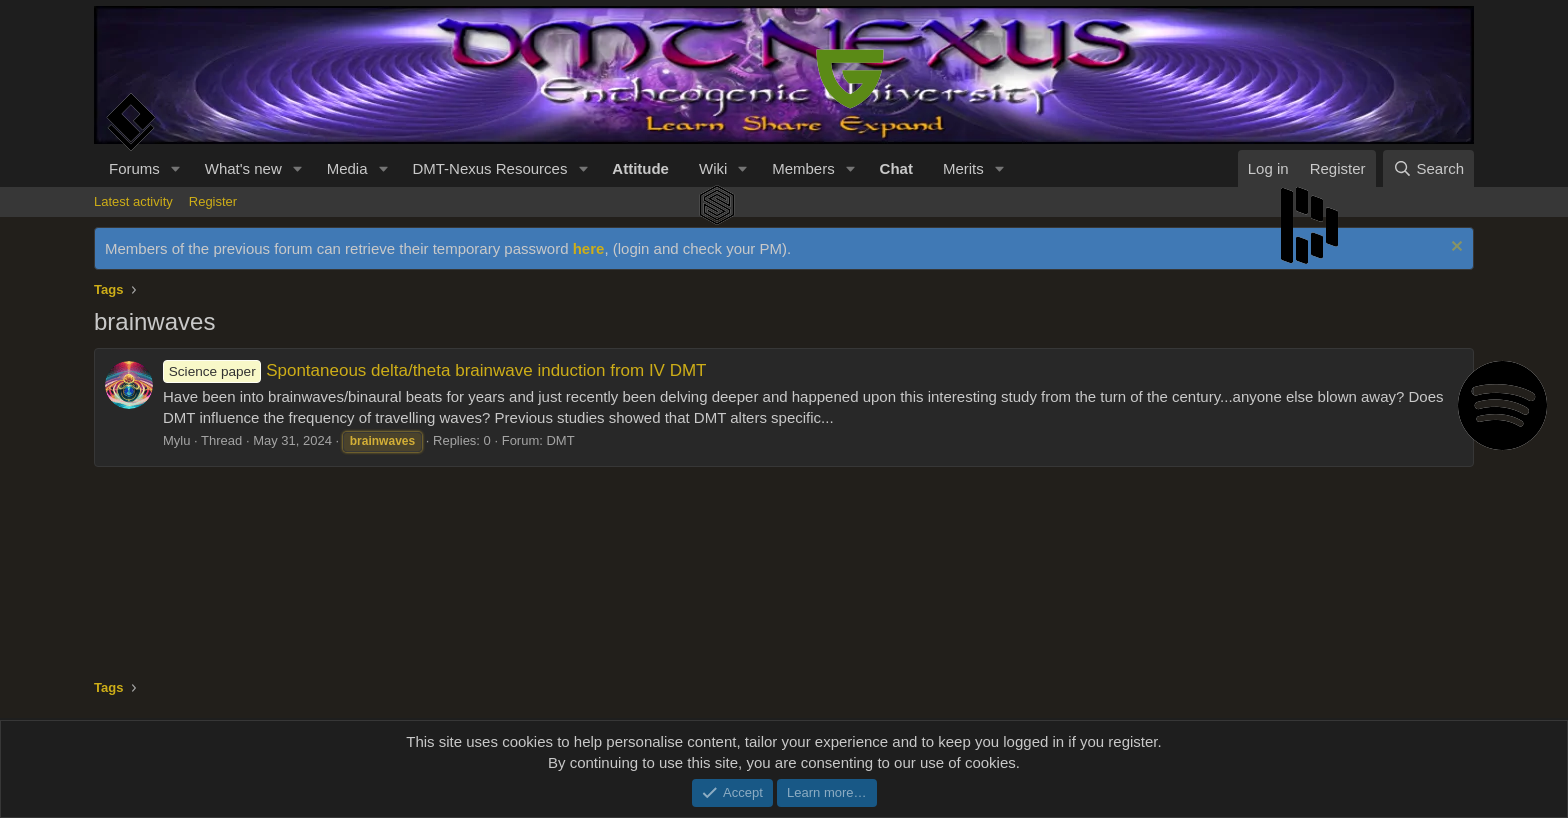 This screenshot has height=818, width=1568. I want to click on open the Guilded app, so click(850, 79).